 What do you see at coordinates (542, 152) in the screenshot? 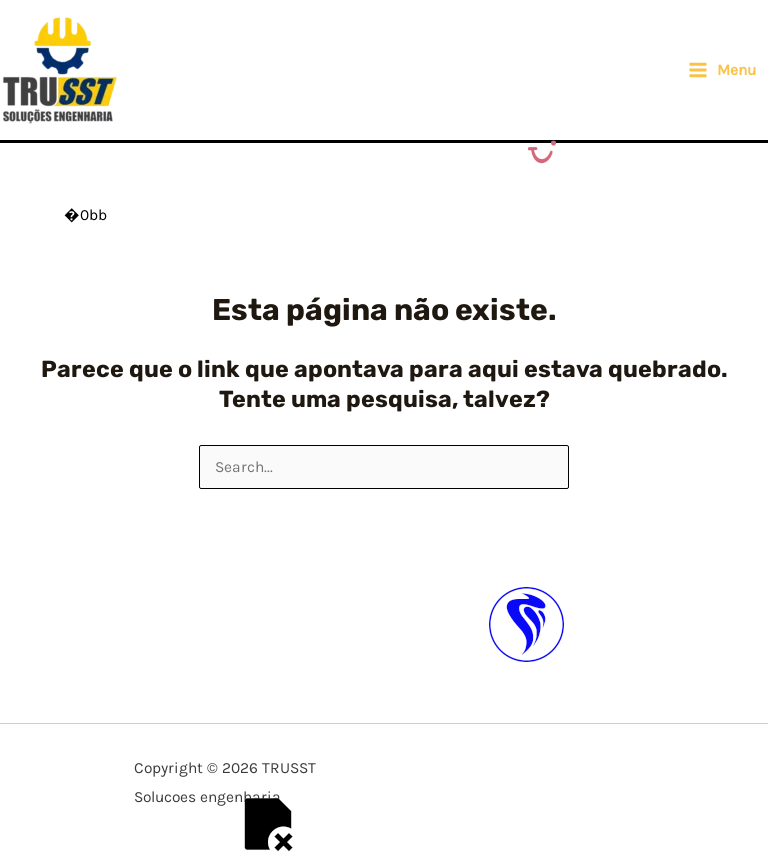
I see `TUI travel company logo` at bounding box center [542, 152].